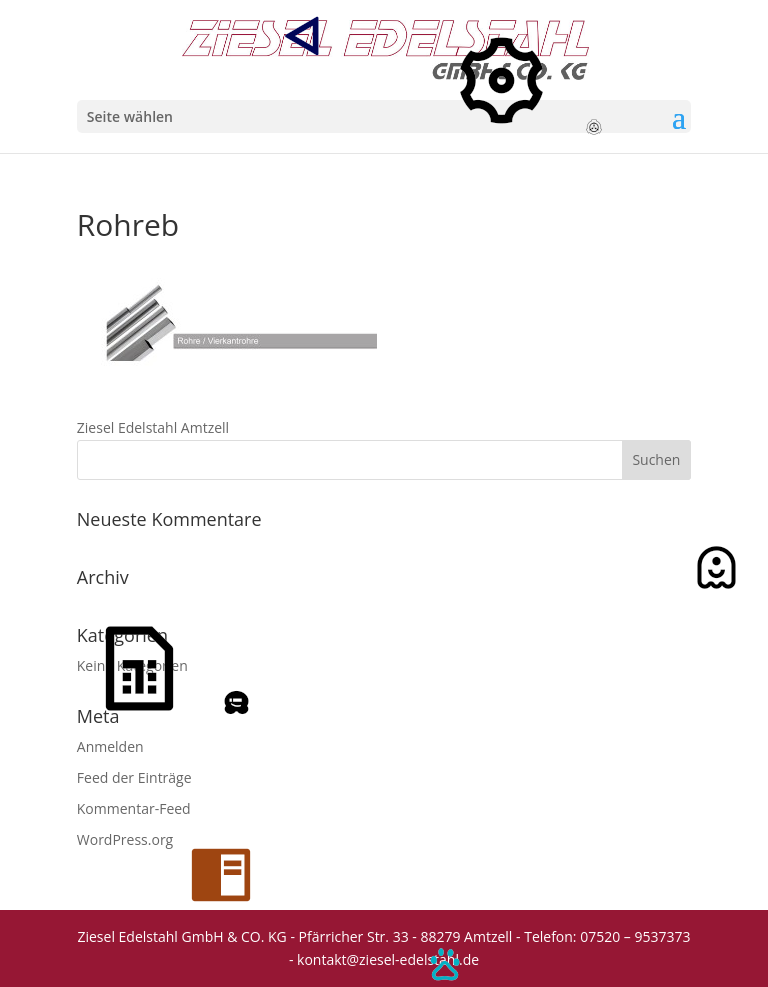 The width and height of the screenshot is (768, 987). I want to click on SCP Foundation logo, so click(594, 127).